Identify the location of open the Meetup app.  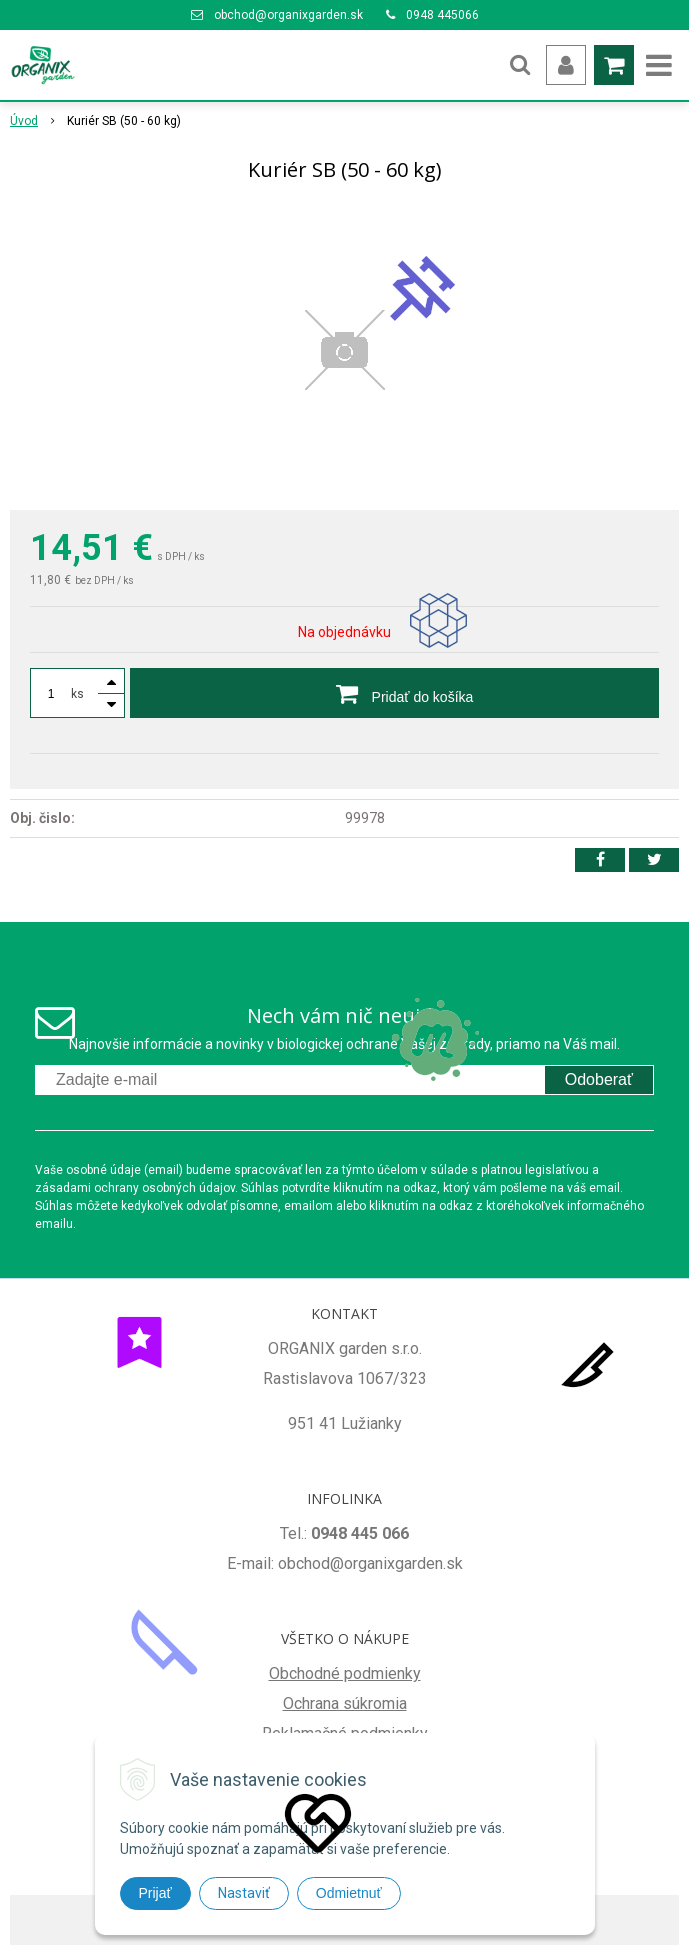
(435, 1039).